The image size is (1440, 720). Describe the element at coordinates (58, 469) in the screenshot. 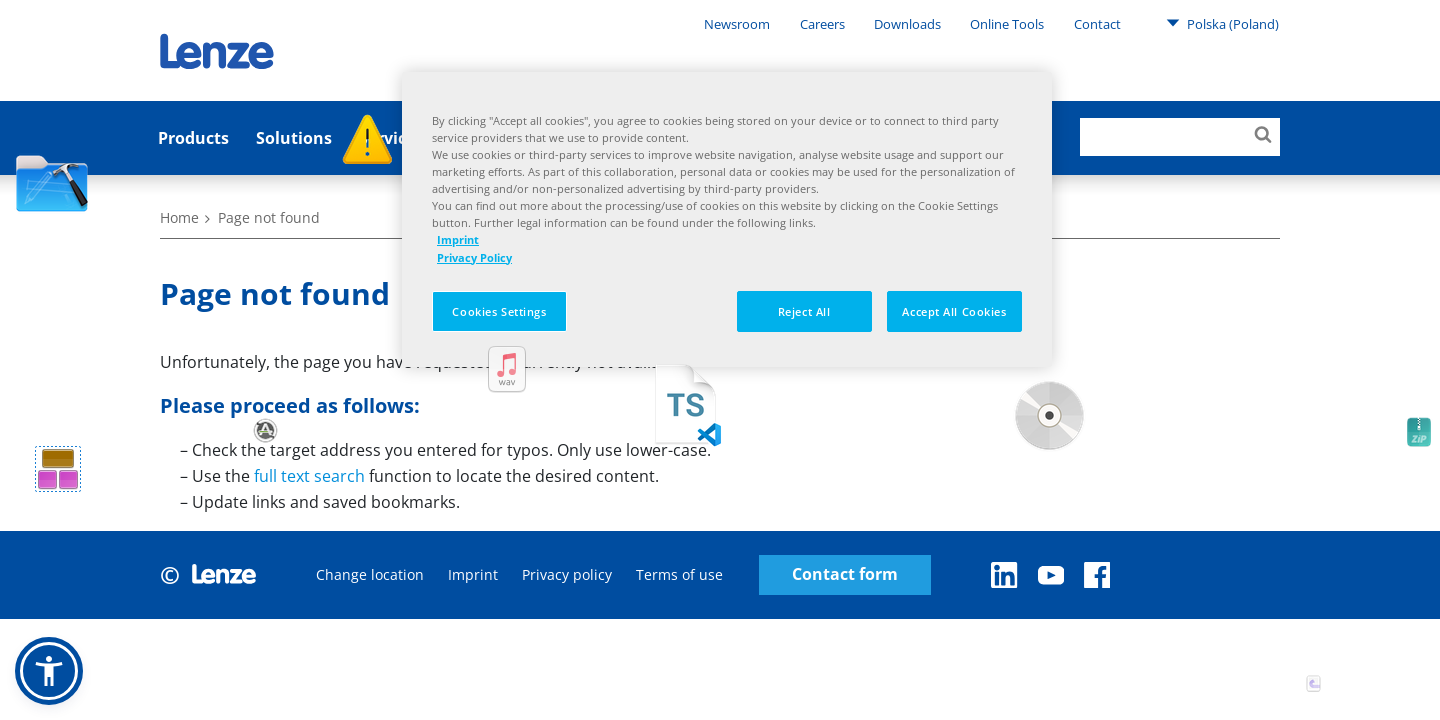

I see `select all items in the current view` at that location.